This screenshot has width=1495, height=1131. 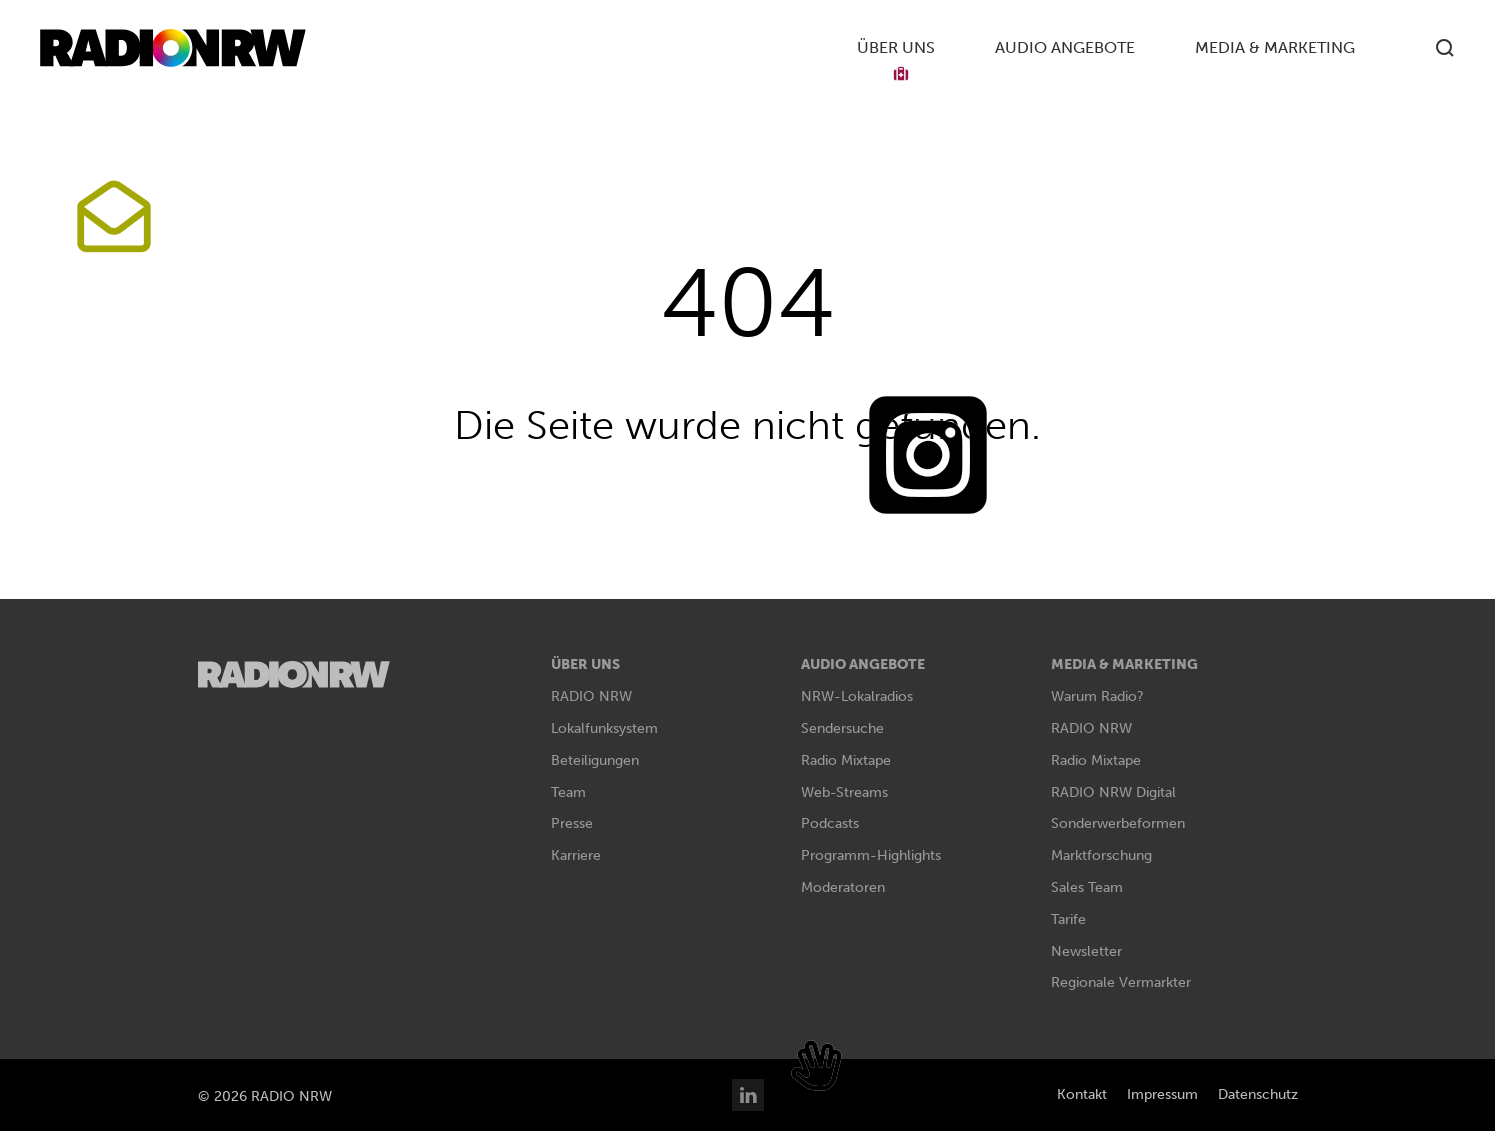 What do you see at coordinates (816, 1065) in the screenshot?
I see `send a vulcan salute greeting` at bounding box center [816, 1065].